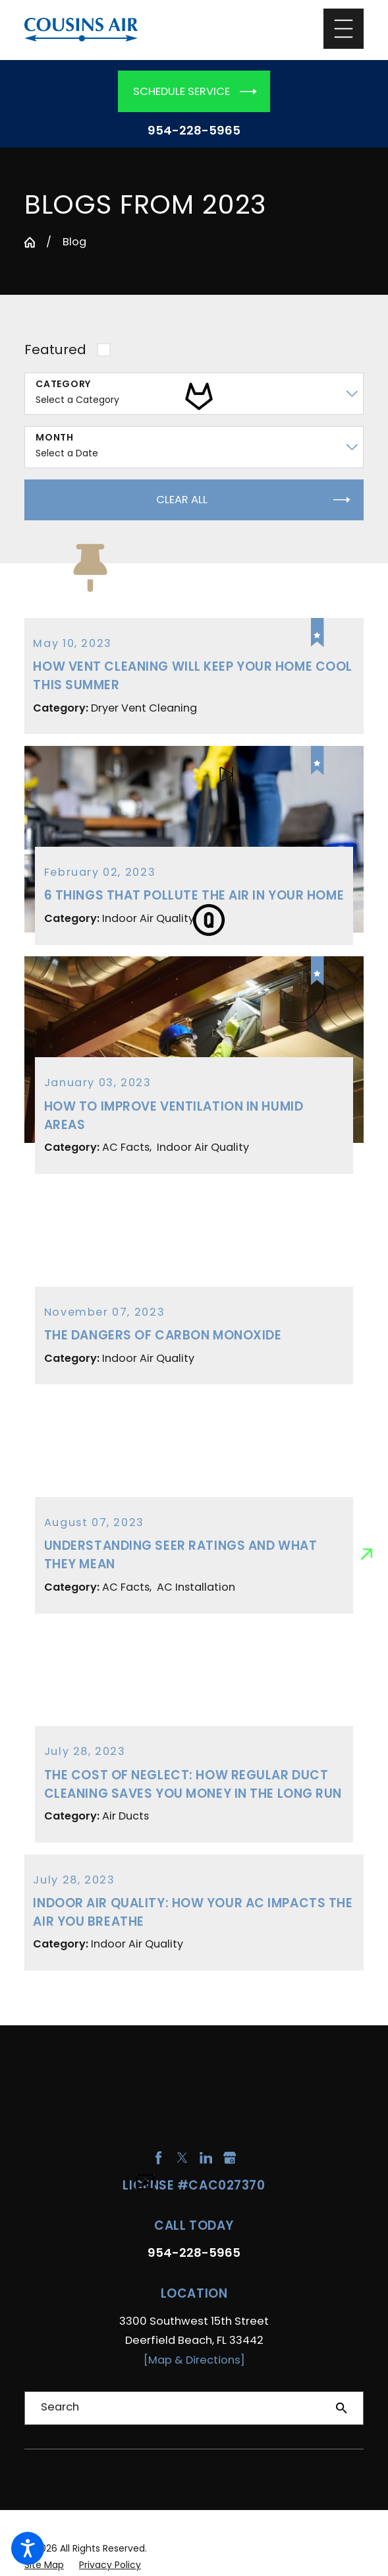 This screenshot has width=388, height=2576. Describe the element at coordinates (90, 567) in the screenshot. I see `pin an item to keep it visible` at that location.